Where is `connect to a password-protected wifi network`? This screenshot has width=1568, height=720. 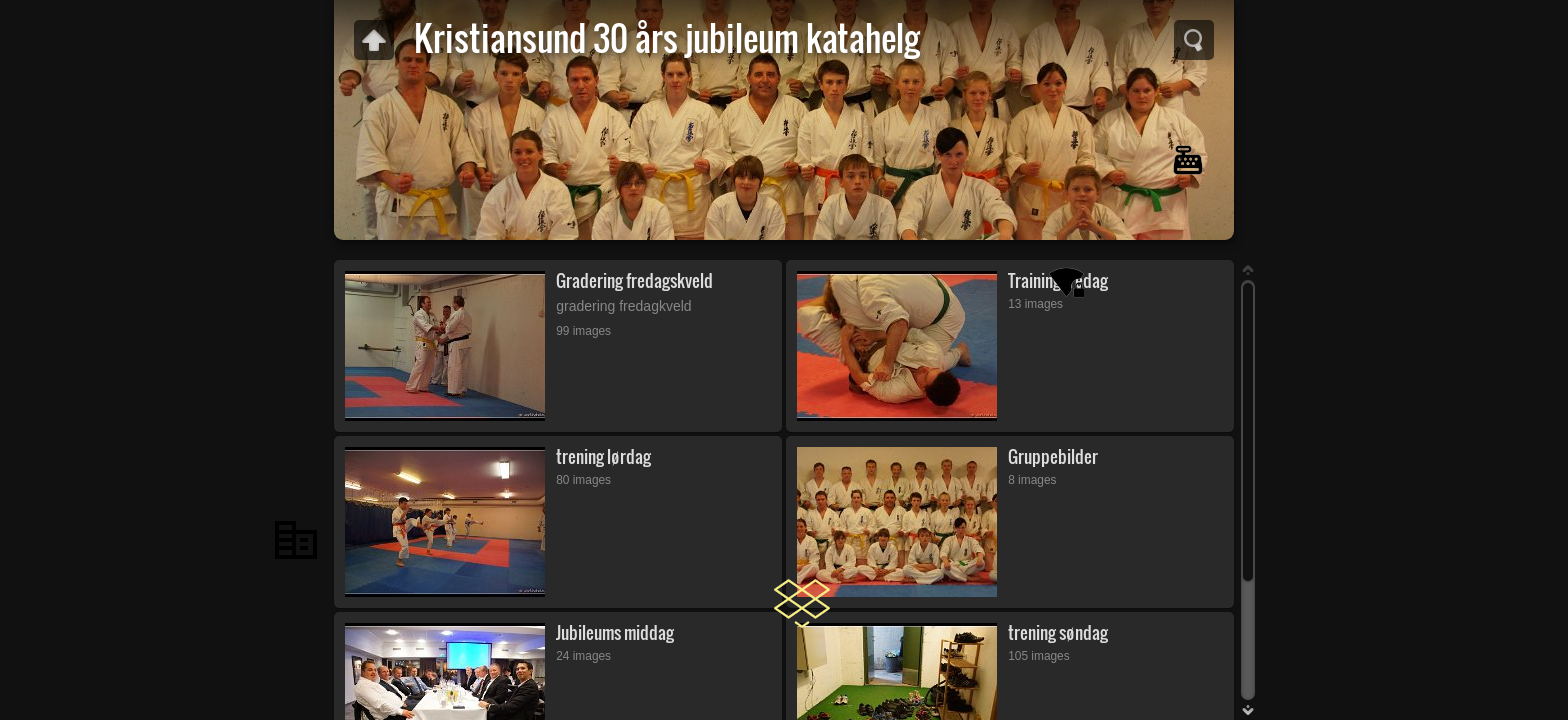
connect to a password-protected wifi network is located at coordinates (1066, 282).